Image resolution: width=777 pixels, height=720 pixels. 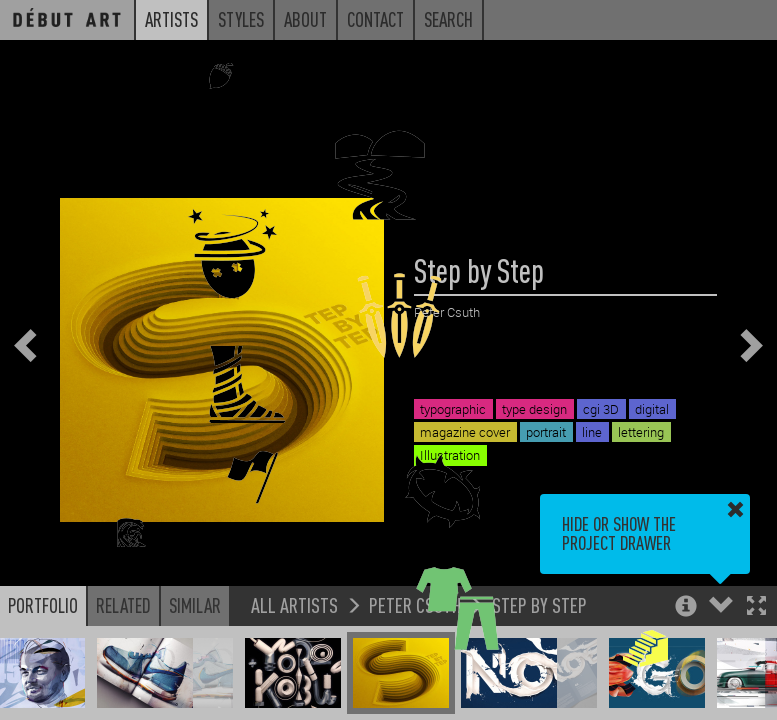 I want to click on view river or waterway on map, so click(x=380, y=175).